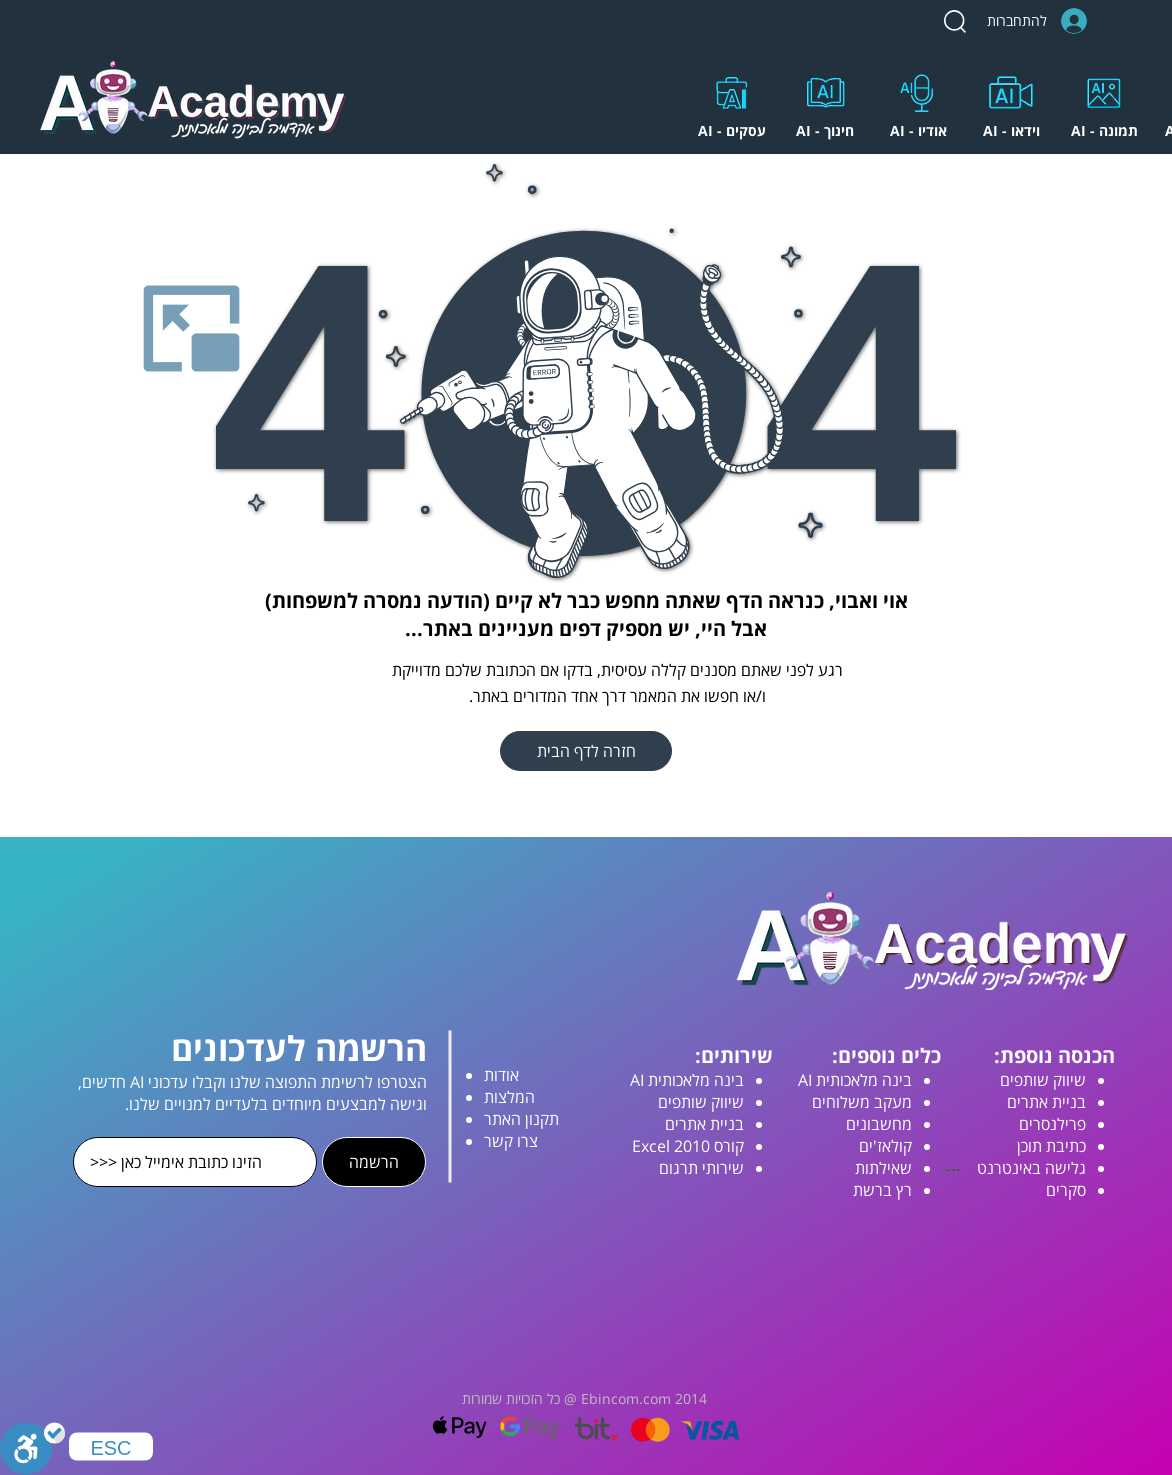  I want to click on OpenText company logo, so click(951, 1170).